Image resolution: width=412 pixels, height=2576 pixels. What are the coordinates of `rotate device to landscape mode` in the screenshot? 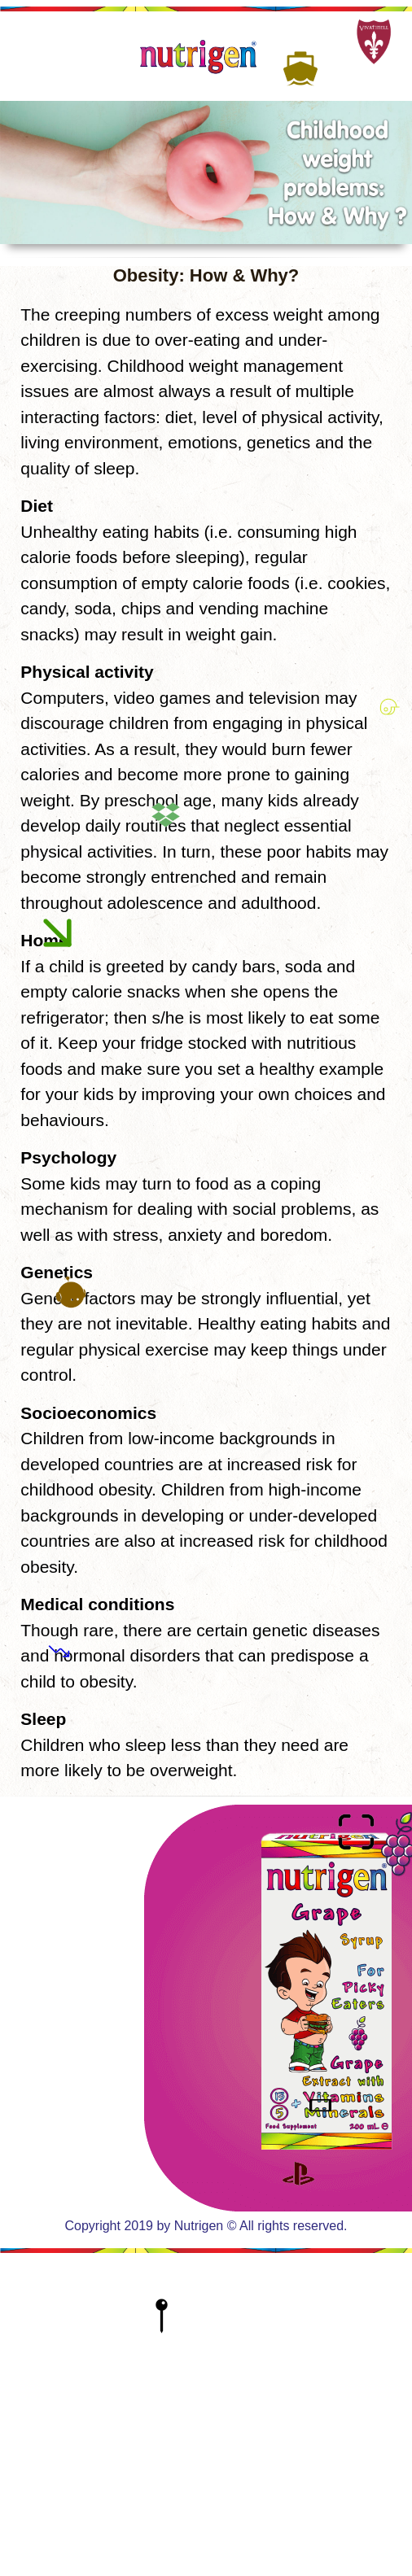 It's located at (320, 2105).